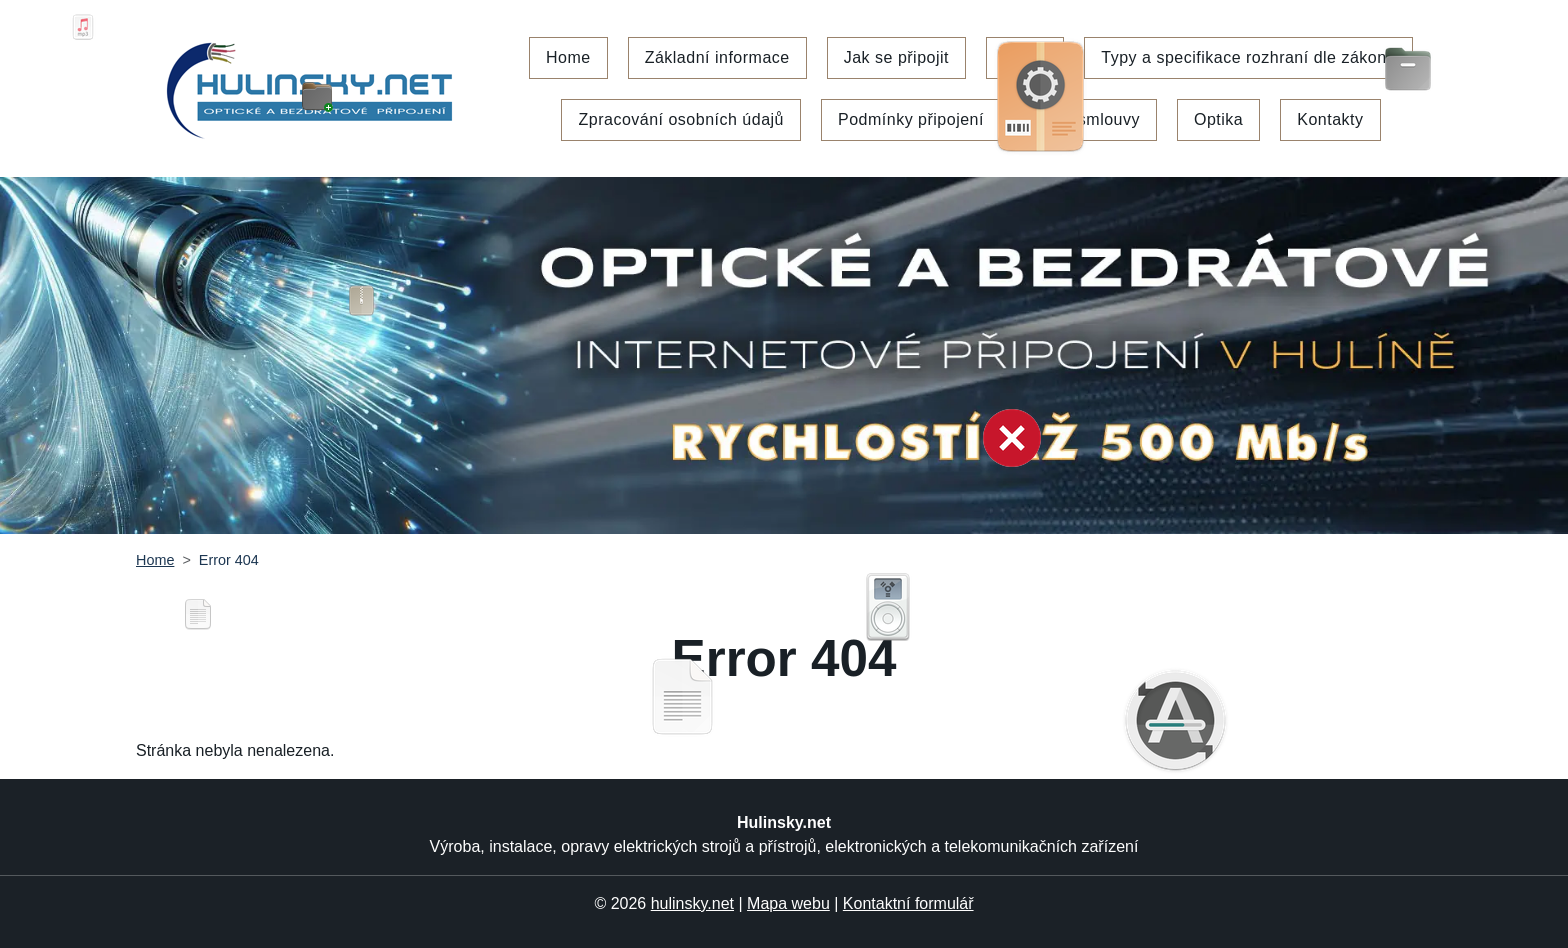  I want to click on stop or cancel a running process, so click(1012, 438).